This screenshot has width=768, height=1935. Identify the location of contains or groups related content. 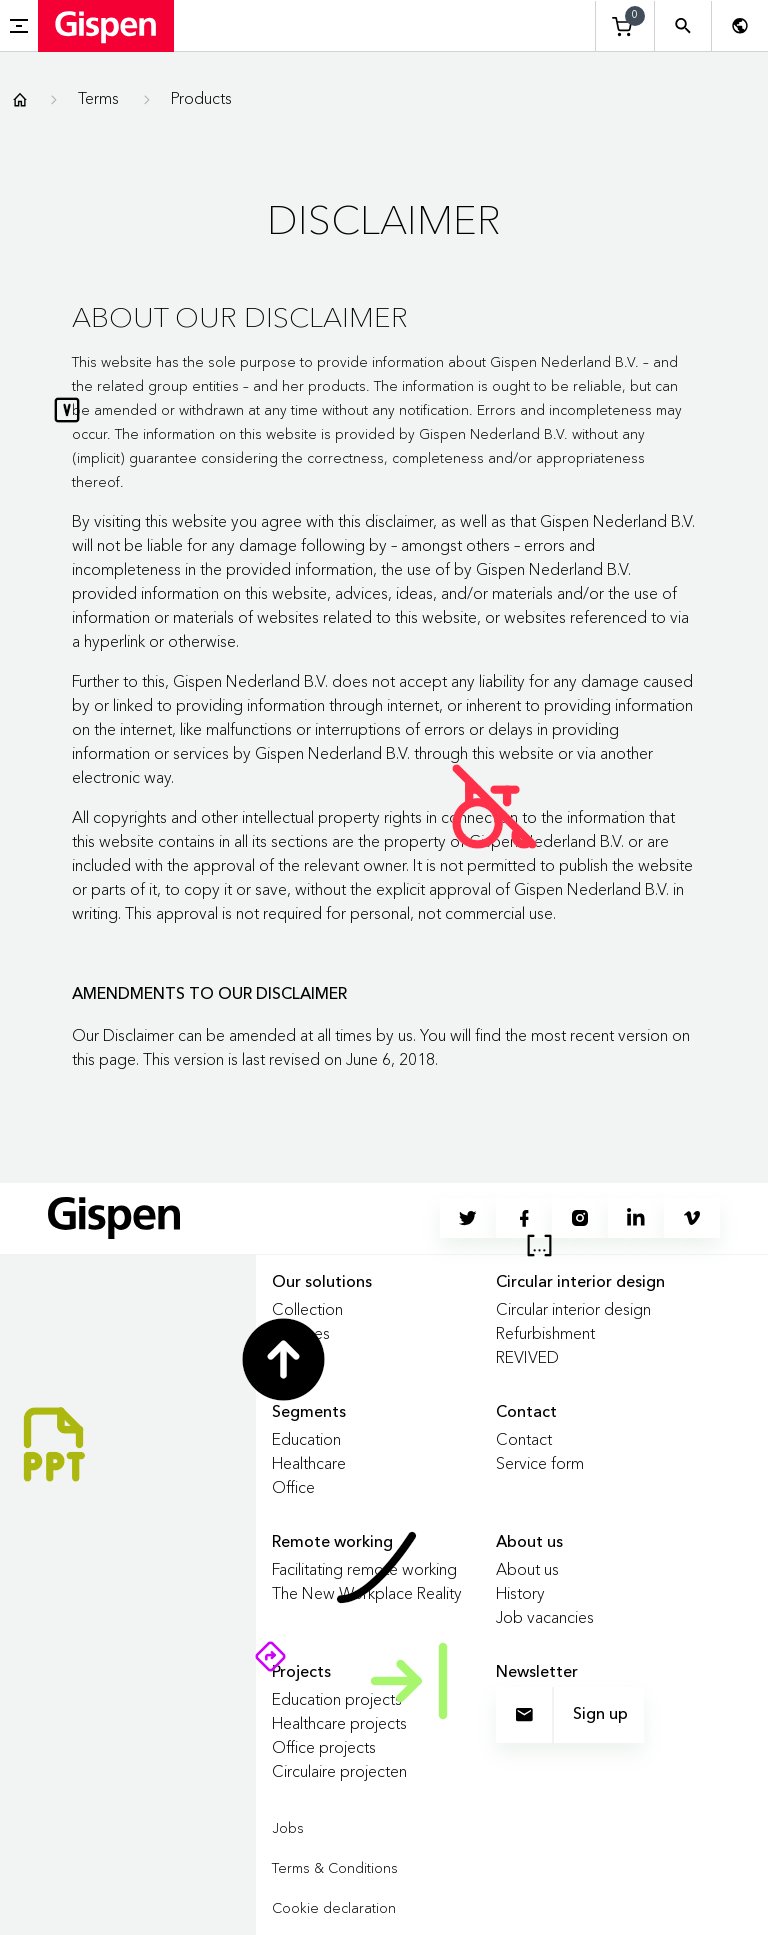
(539, 1245).